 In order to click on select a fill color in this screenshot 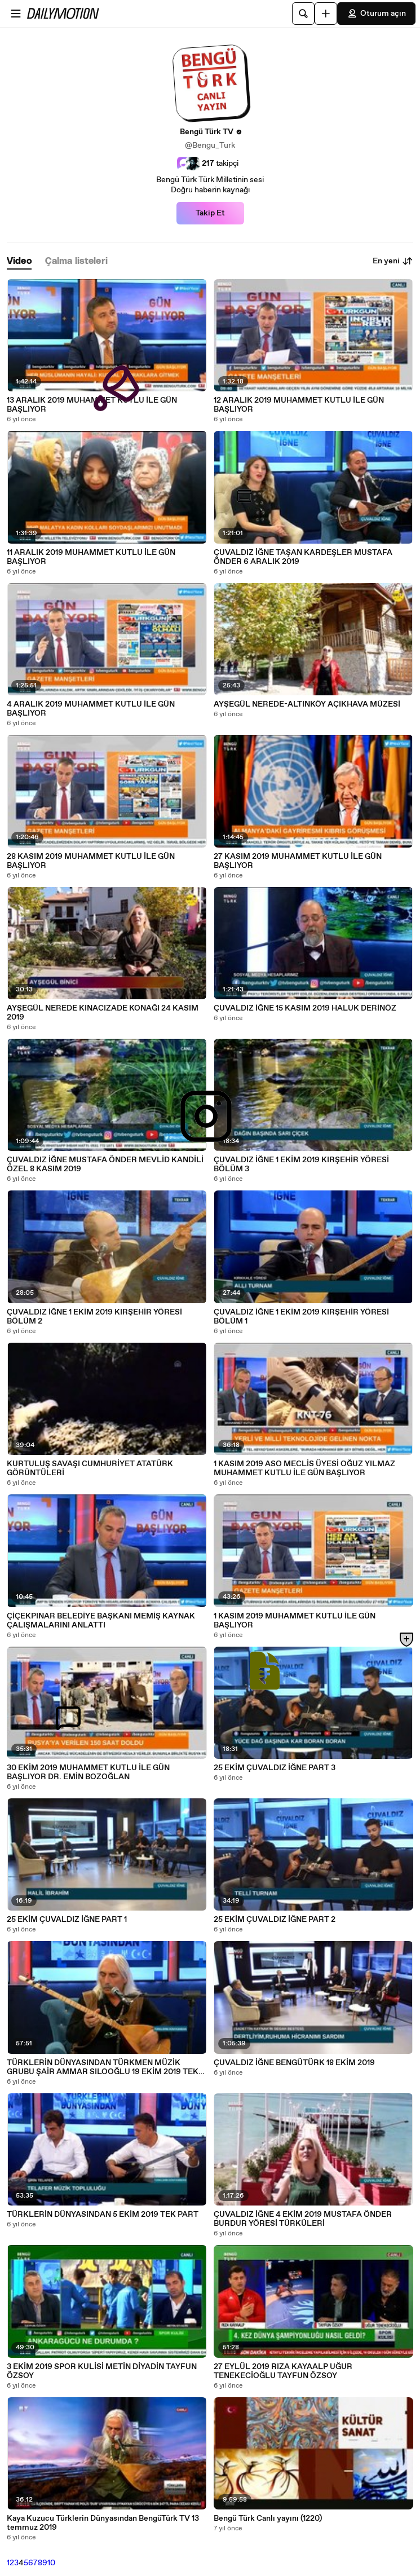, I will do `click(116, 388)`.